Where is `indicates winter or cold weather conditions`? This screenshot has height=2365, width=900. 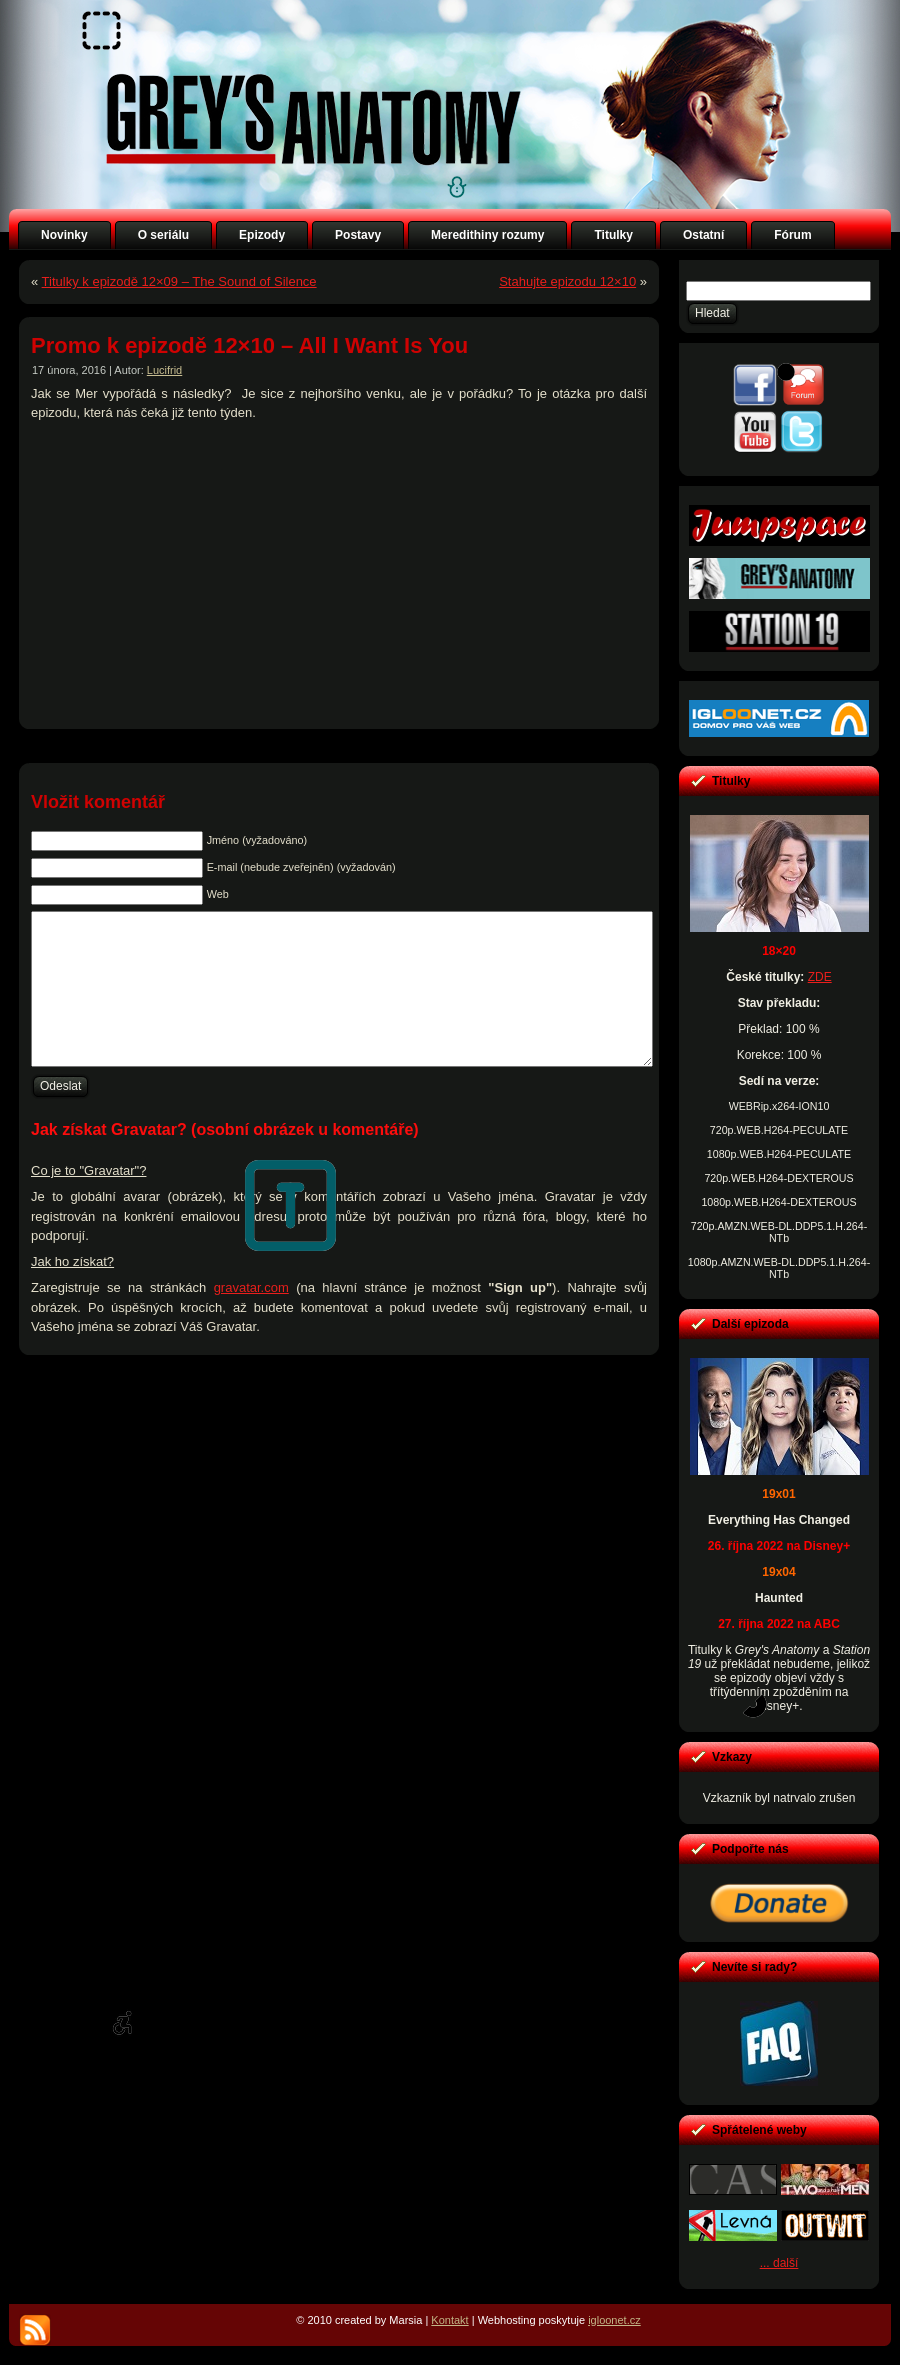
indicates winter or cold weather conditions is located at coordinates (457, 187).